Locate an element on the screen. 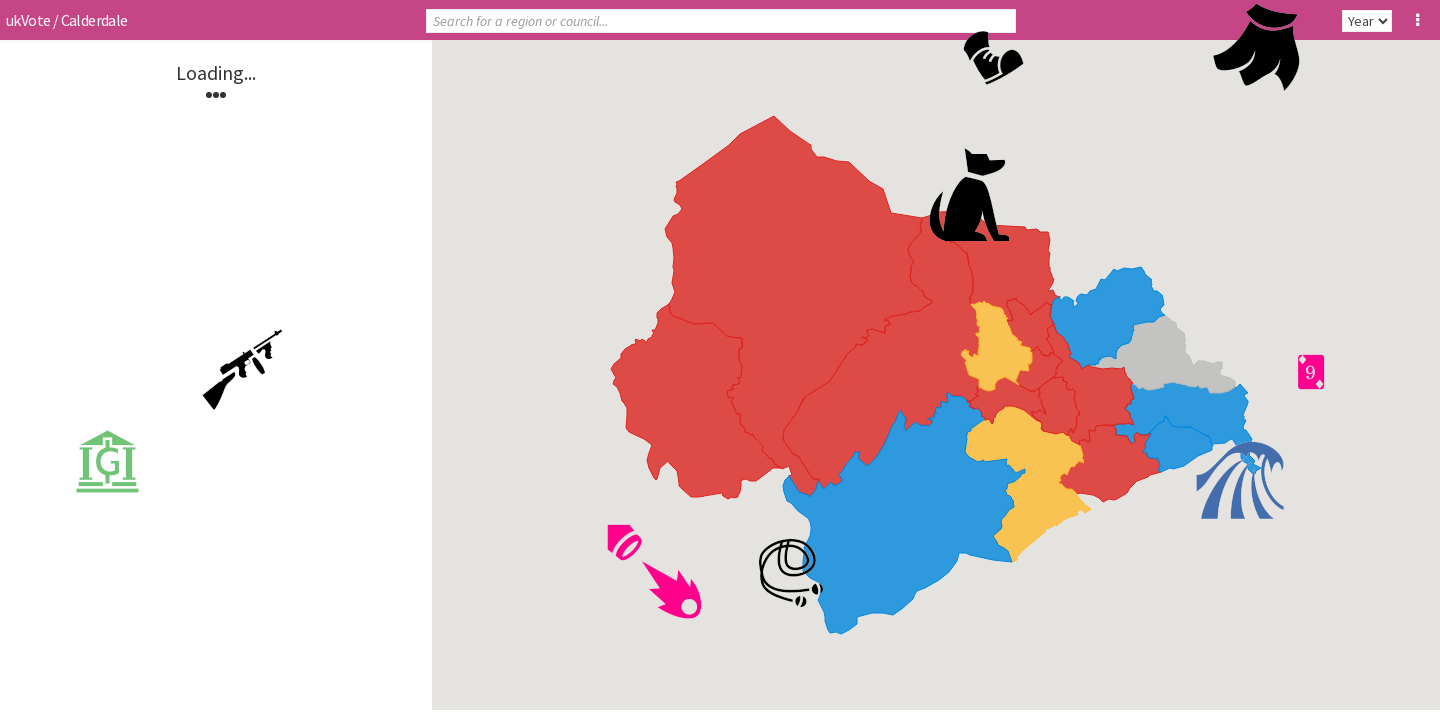 This screenshot has height=720, width=1440. indicates walking or movement ability is located at coordinates (993, 56).